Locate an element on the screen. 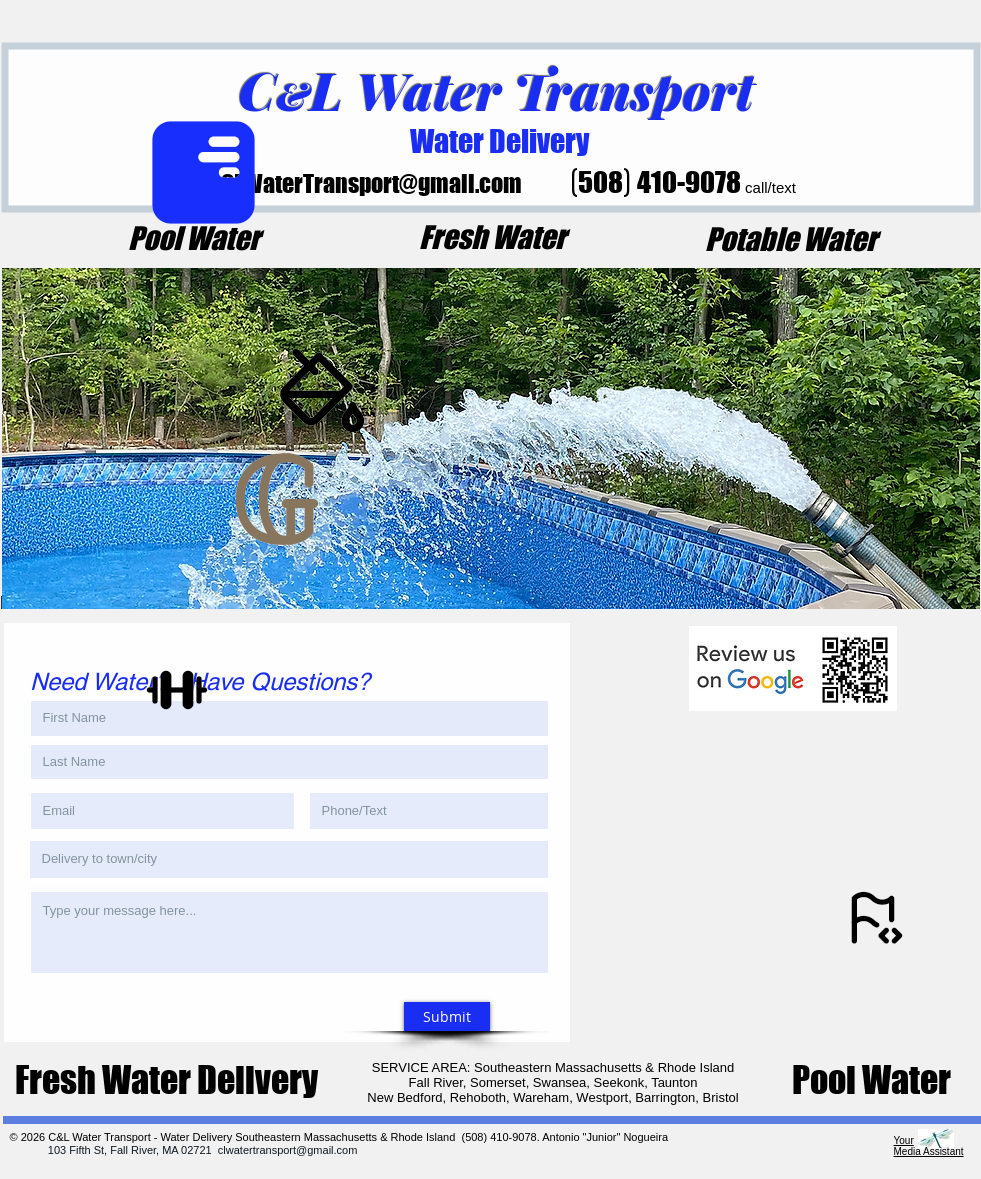 The image size is (981, 1179). access feature flags or code toggles is located at coordinates (873, 917).